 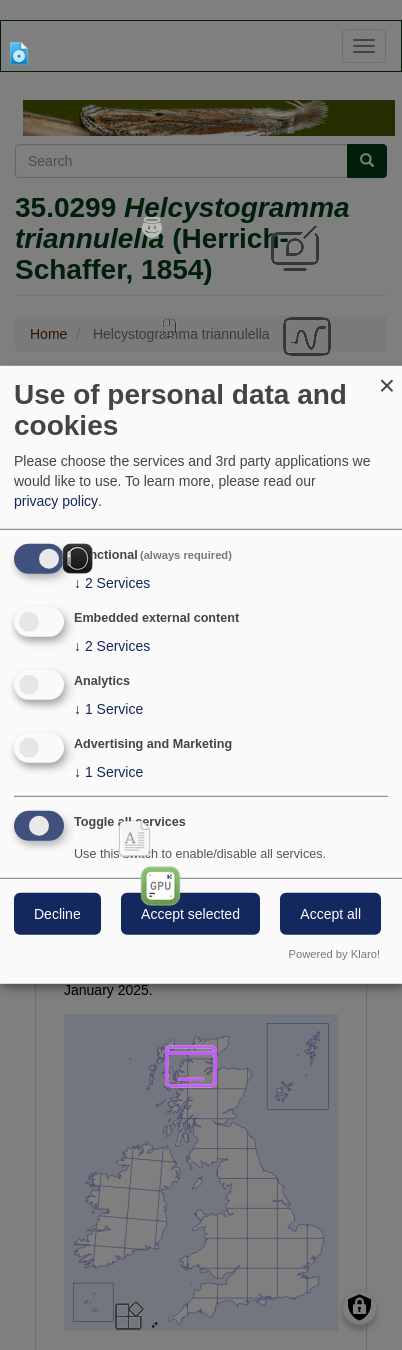 What do you see at coordinates (295, 250) in the screenshot?
I see `access display appearance settings` at bounding box center [295, 250].